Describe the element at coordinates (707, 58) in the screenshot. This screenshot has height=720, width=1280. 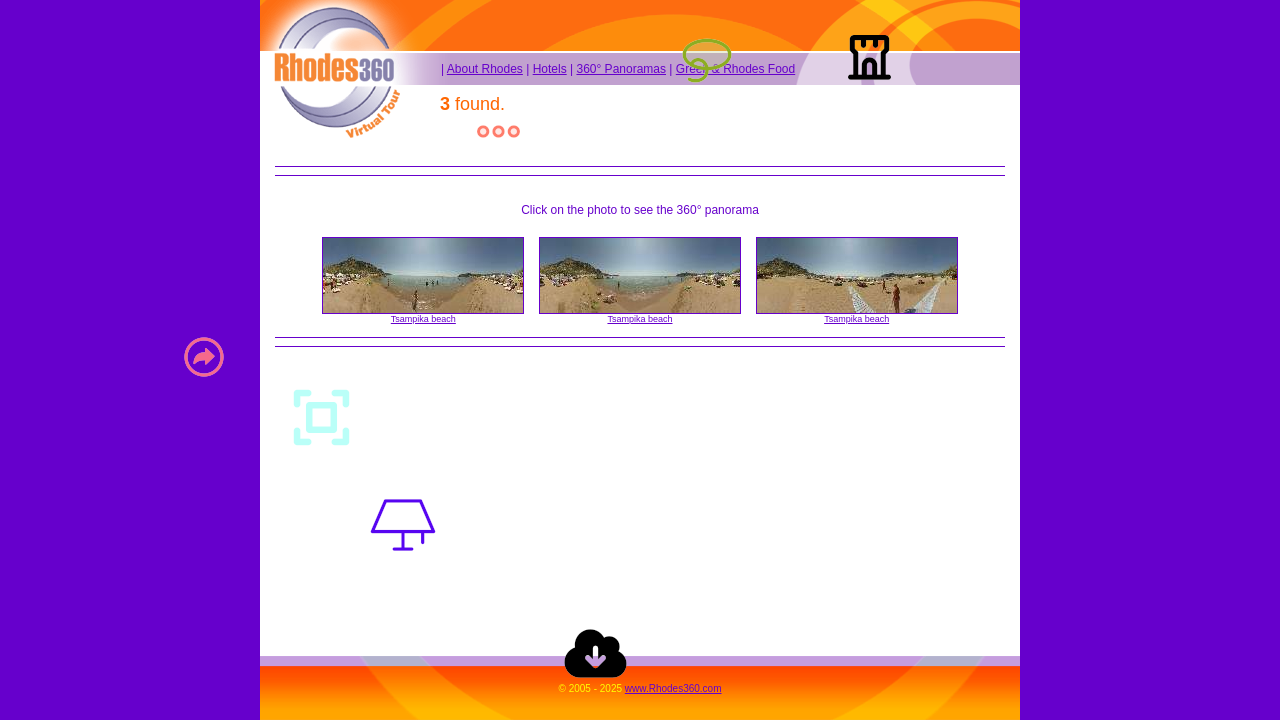
I see `use lasso selection tool` at that location.